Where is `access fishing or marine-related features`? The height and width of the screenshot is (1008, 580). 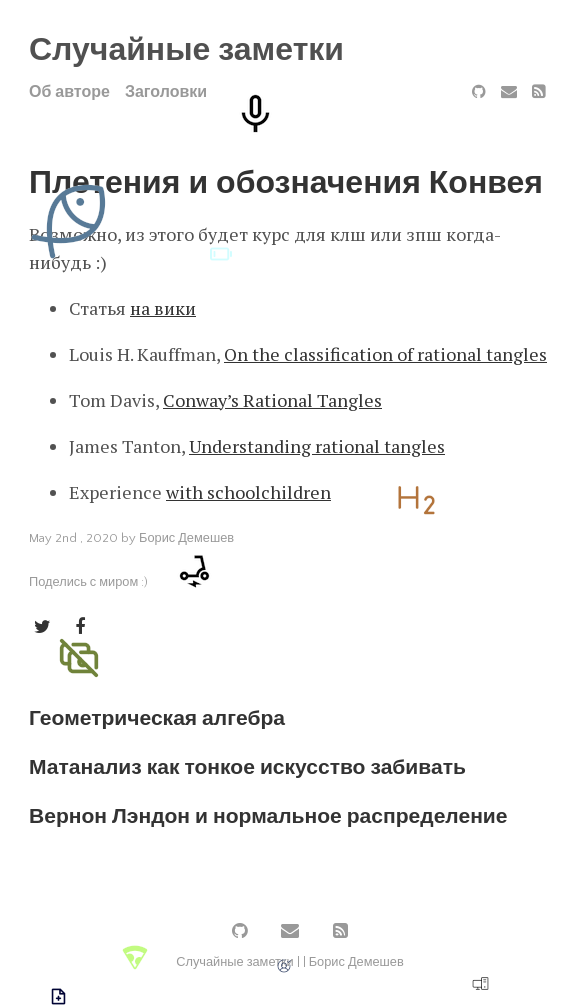
access fishing or marine-related features is located at coordinates (71, 219).